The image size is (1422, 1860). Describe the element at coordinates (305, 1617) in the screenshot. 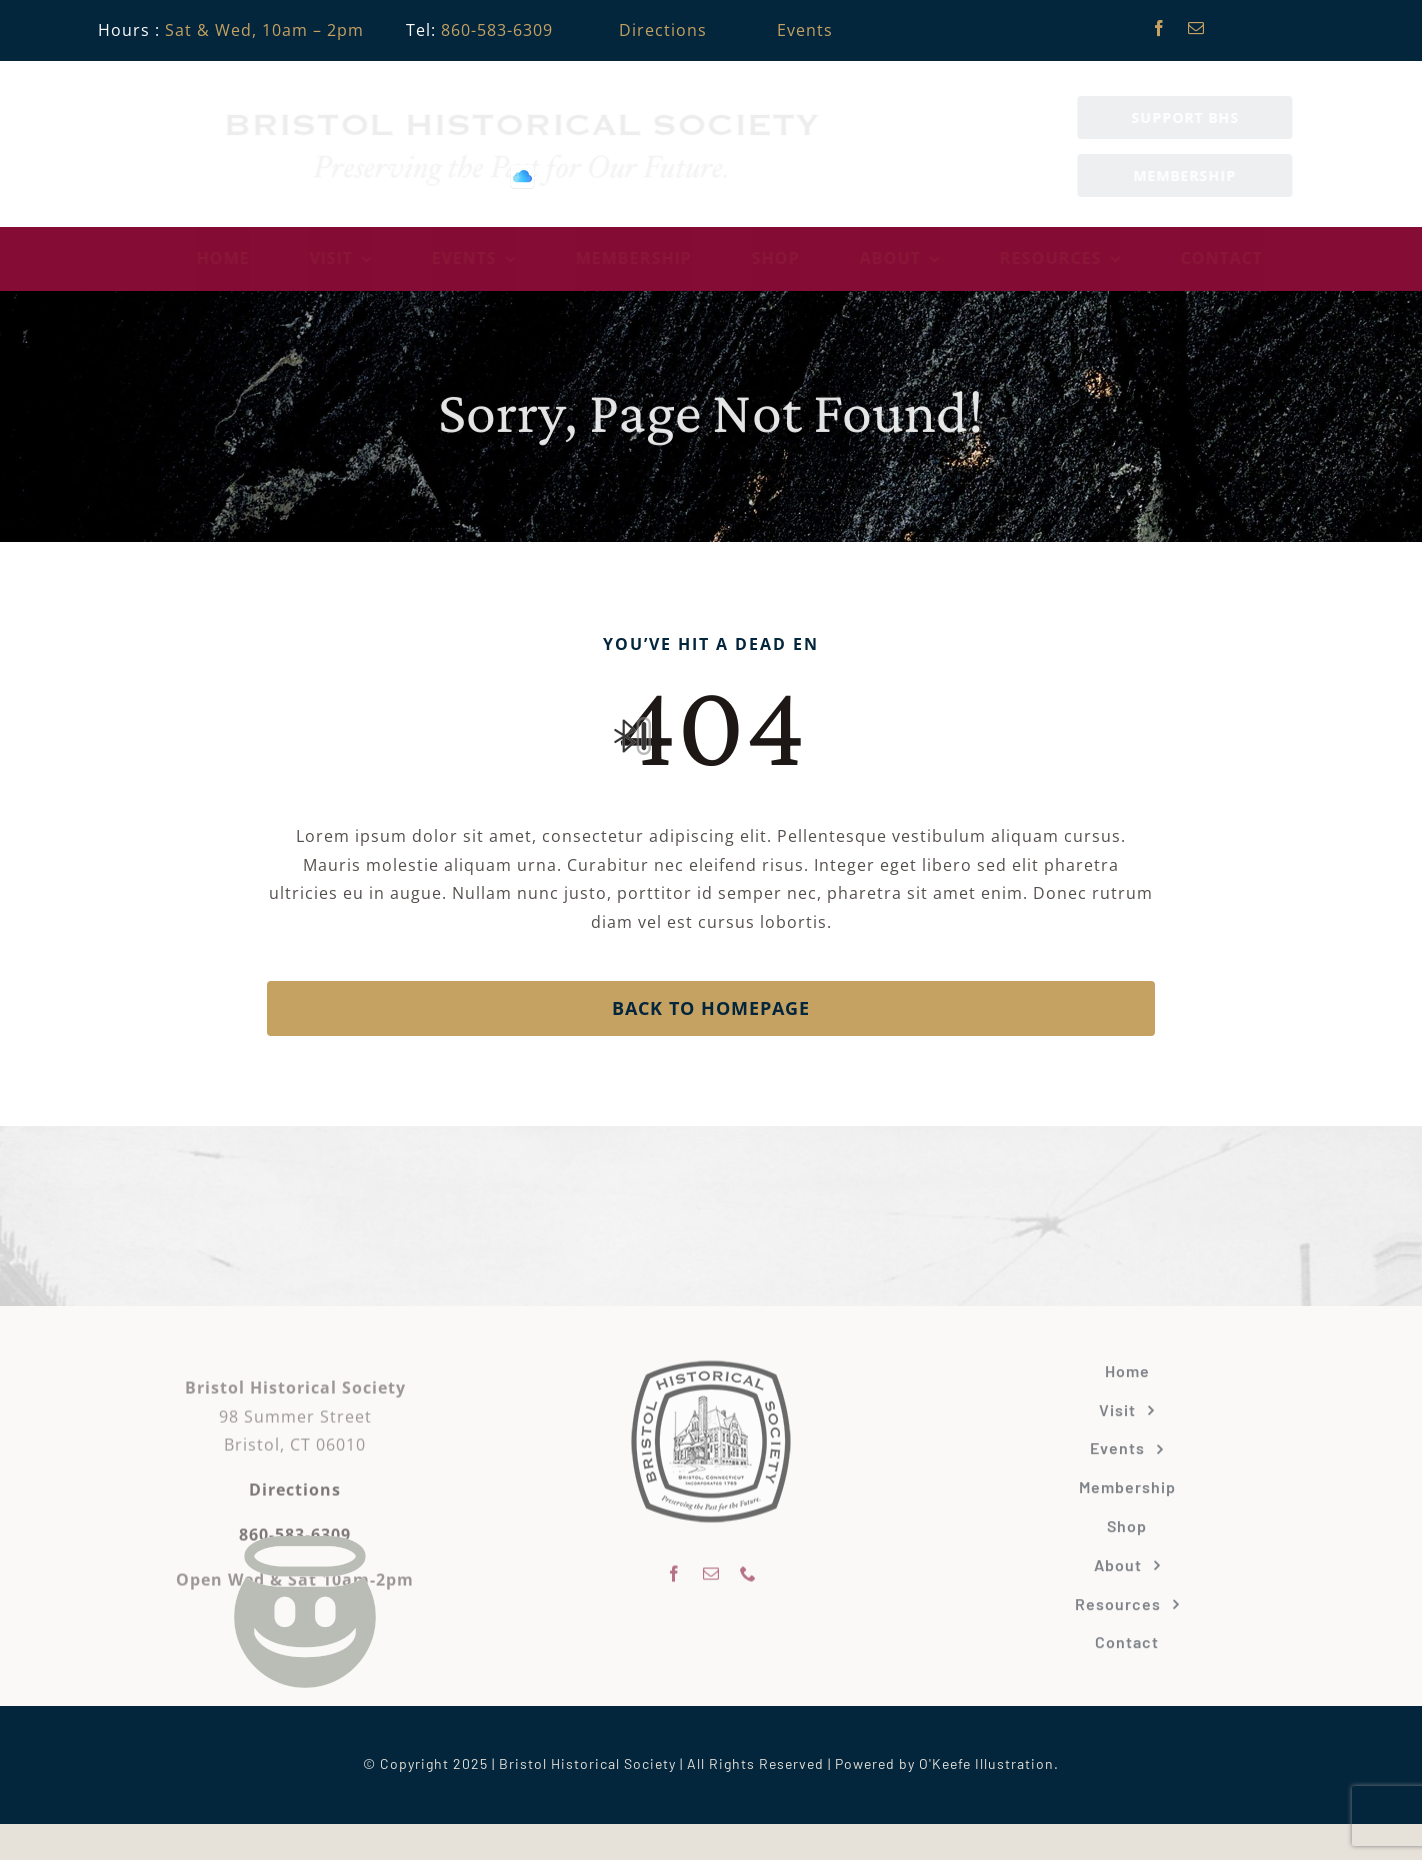

I see `insert angel or innocent emoji in chat` at that location.